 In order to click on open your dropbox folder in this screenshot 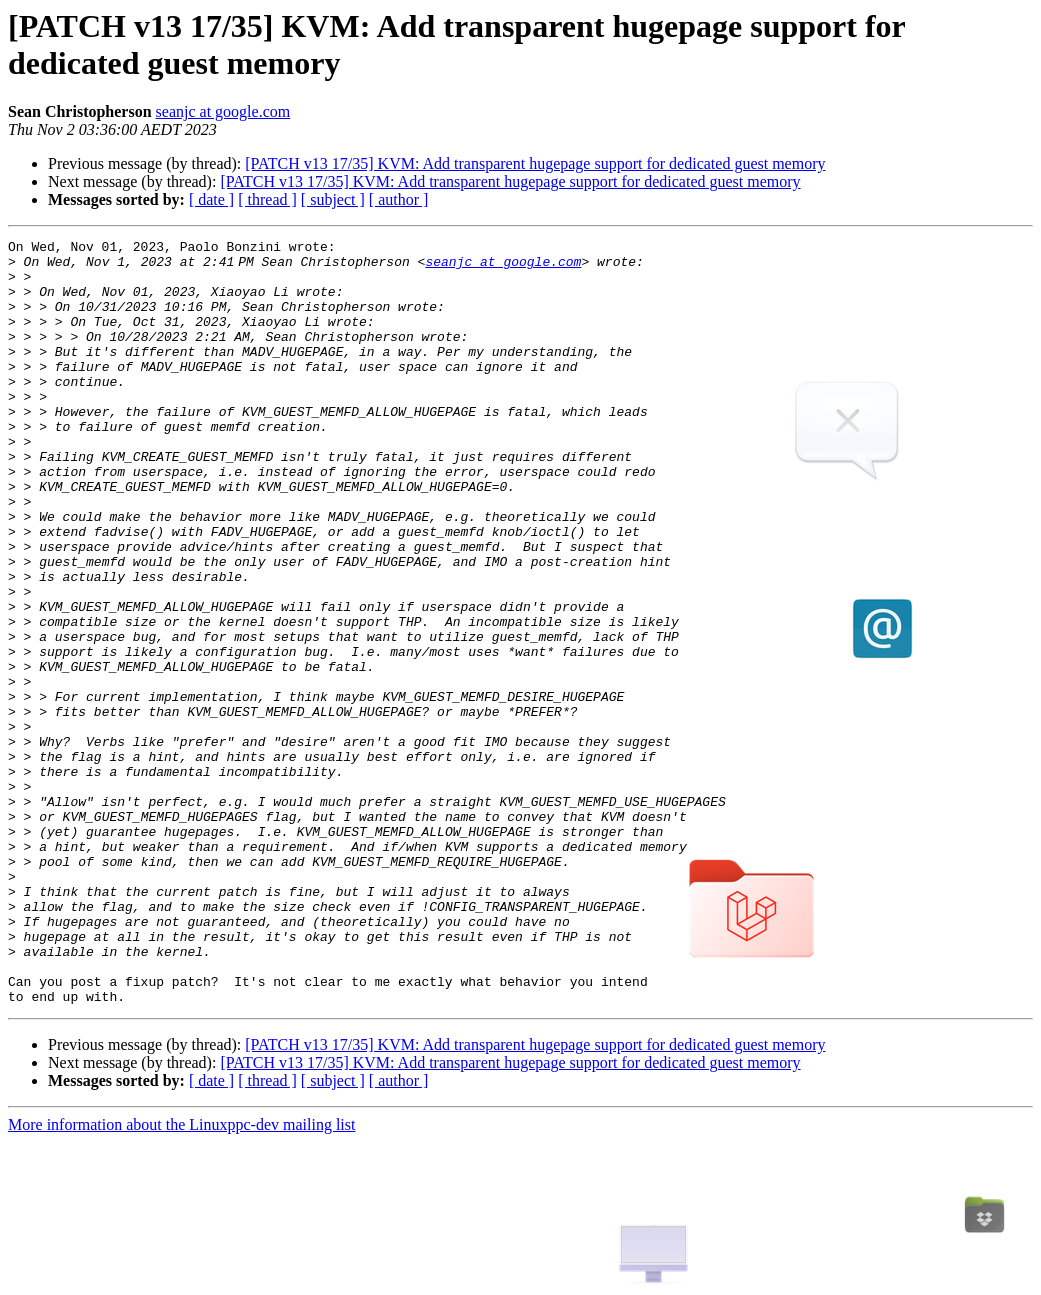, I will do `click(984, 1214)`.